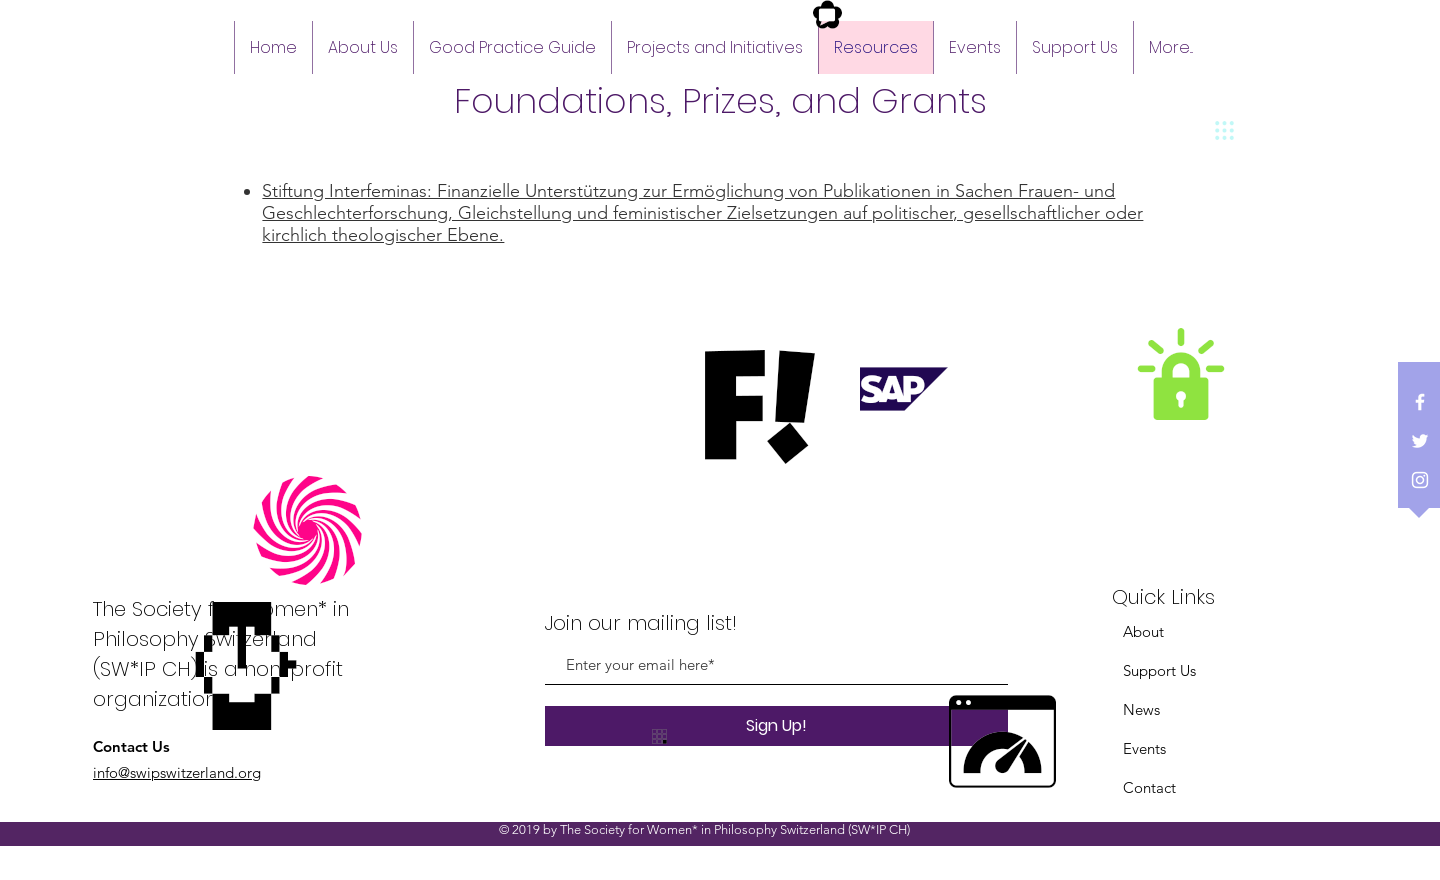 This screenshot has height=880, width=1440. I want to click on Fritz! brand logo, so click(760, 407).